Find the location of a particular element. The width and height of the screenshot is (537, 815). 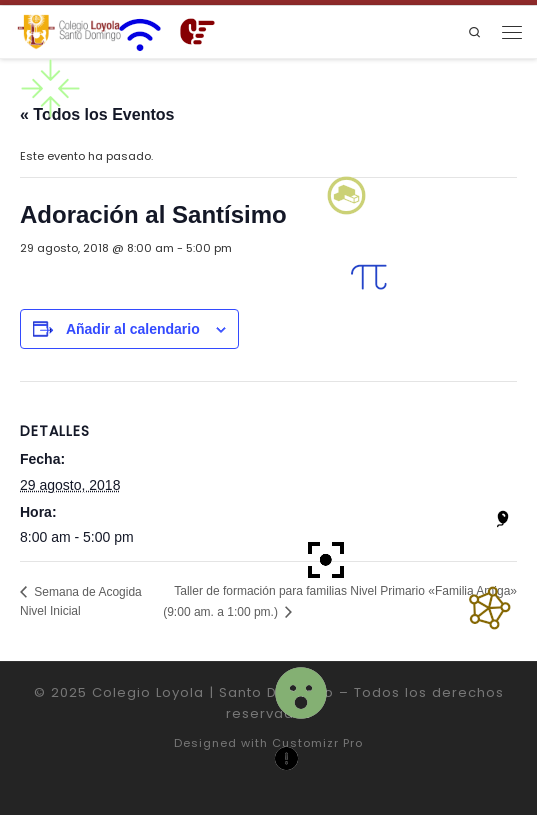

celebrate a milestone or achievement is located at coordinates (503, 519).